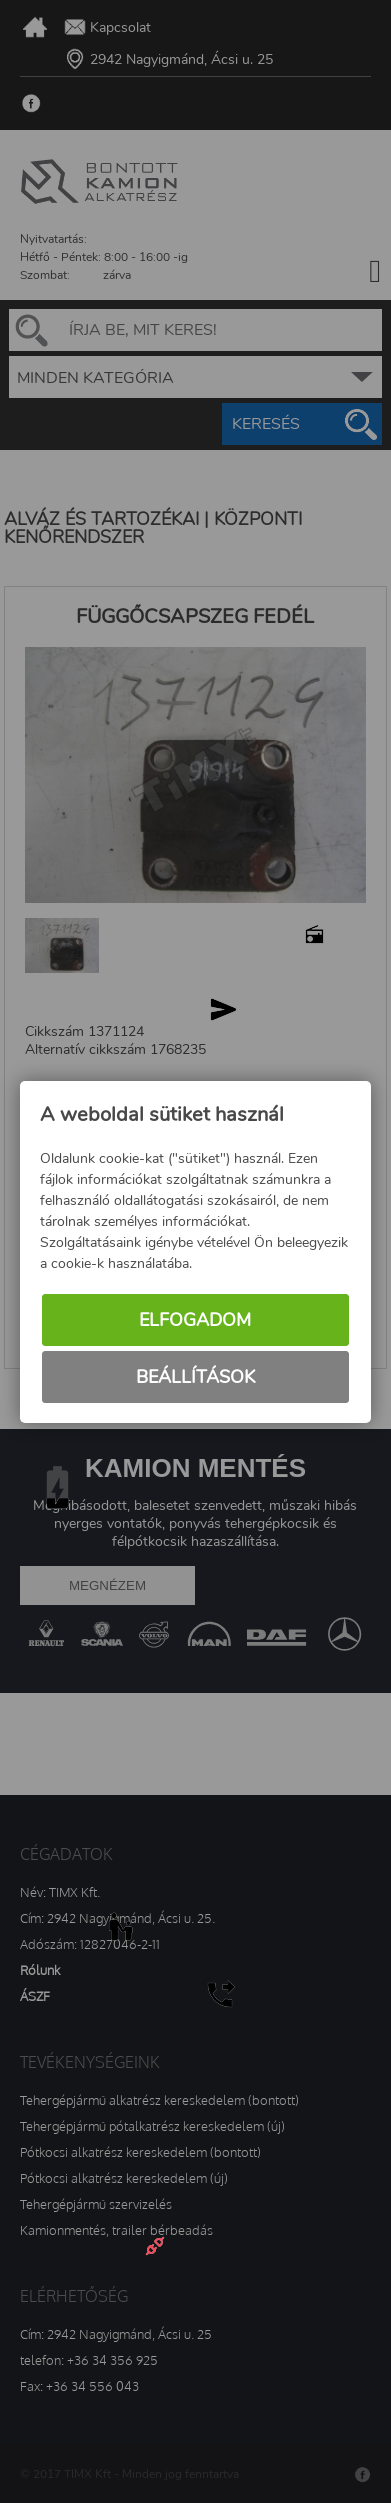  What do you see at coordinates (220, 1995) in the screenshot?
I see `indicates a forwarded call` at bounding box center [220, 1995].